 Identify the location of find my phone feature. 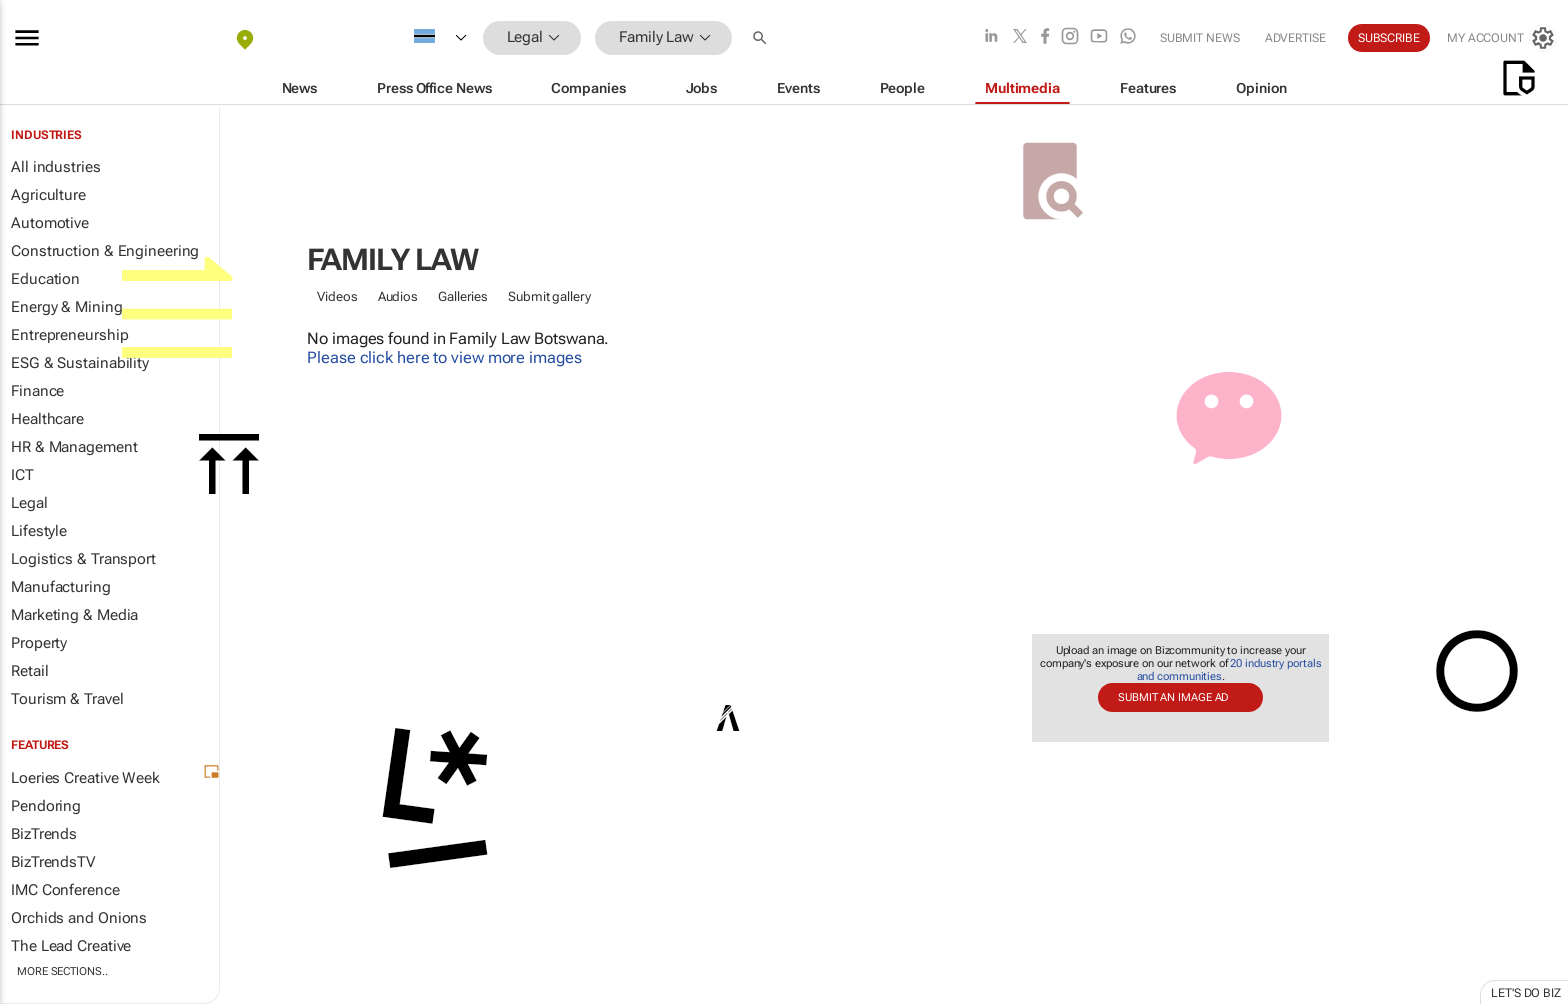
(1050, 181).